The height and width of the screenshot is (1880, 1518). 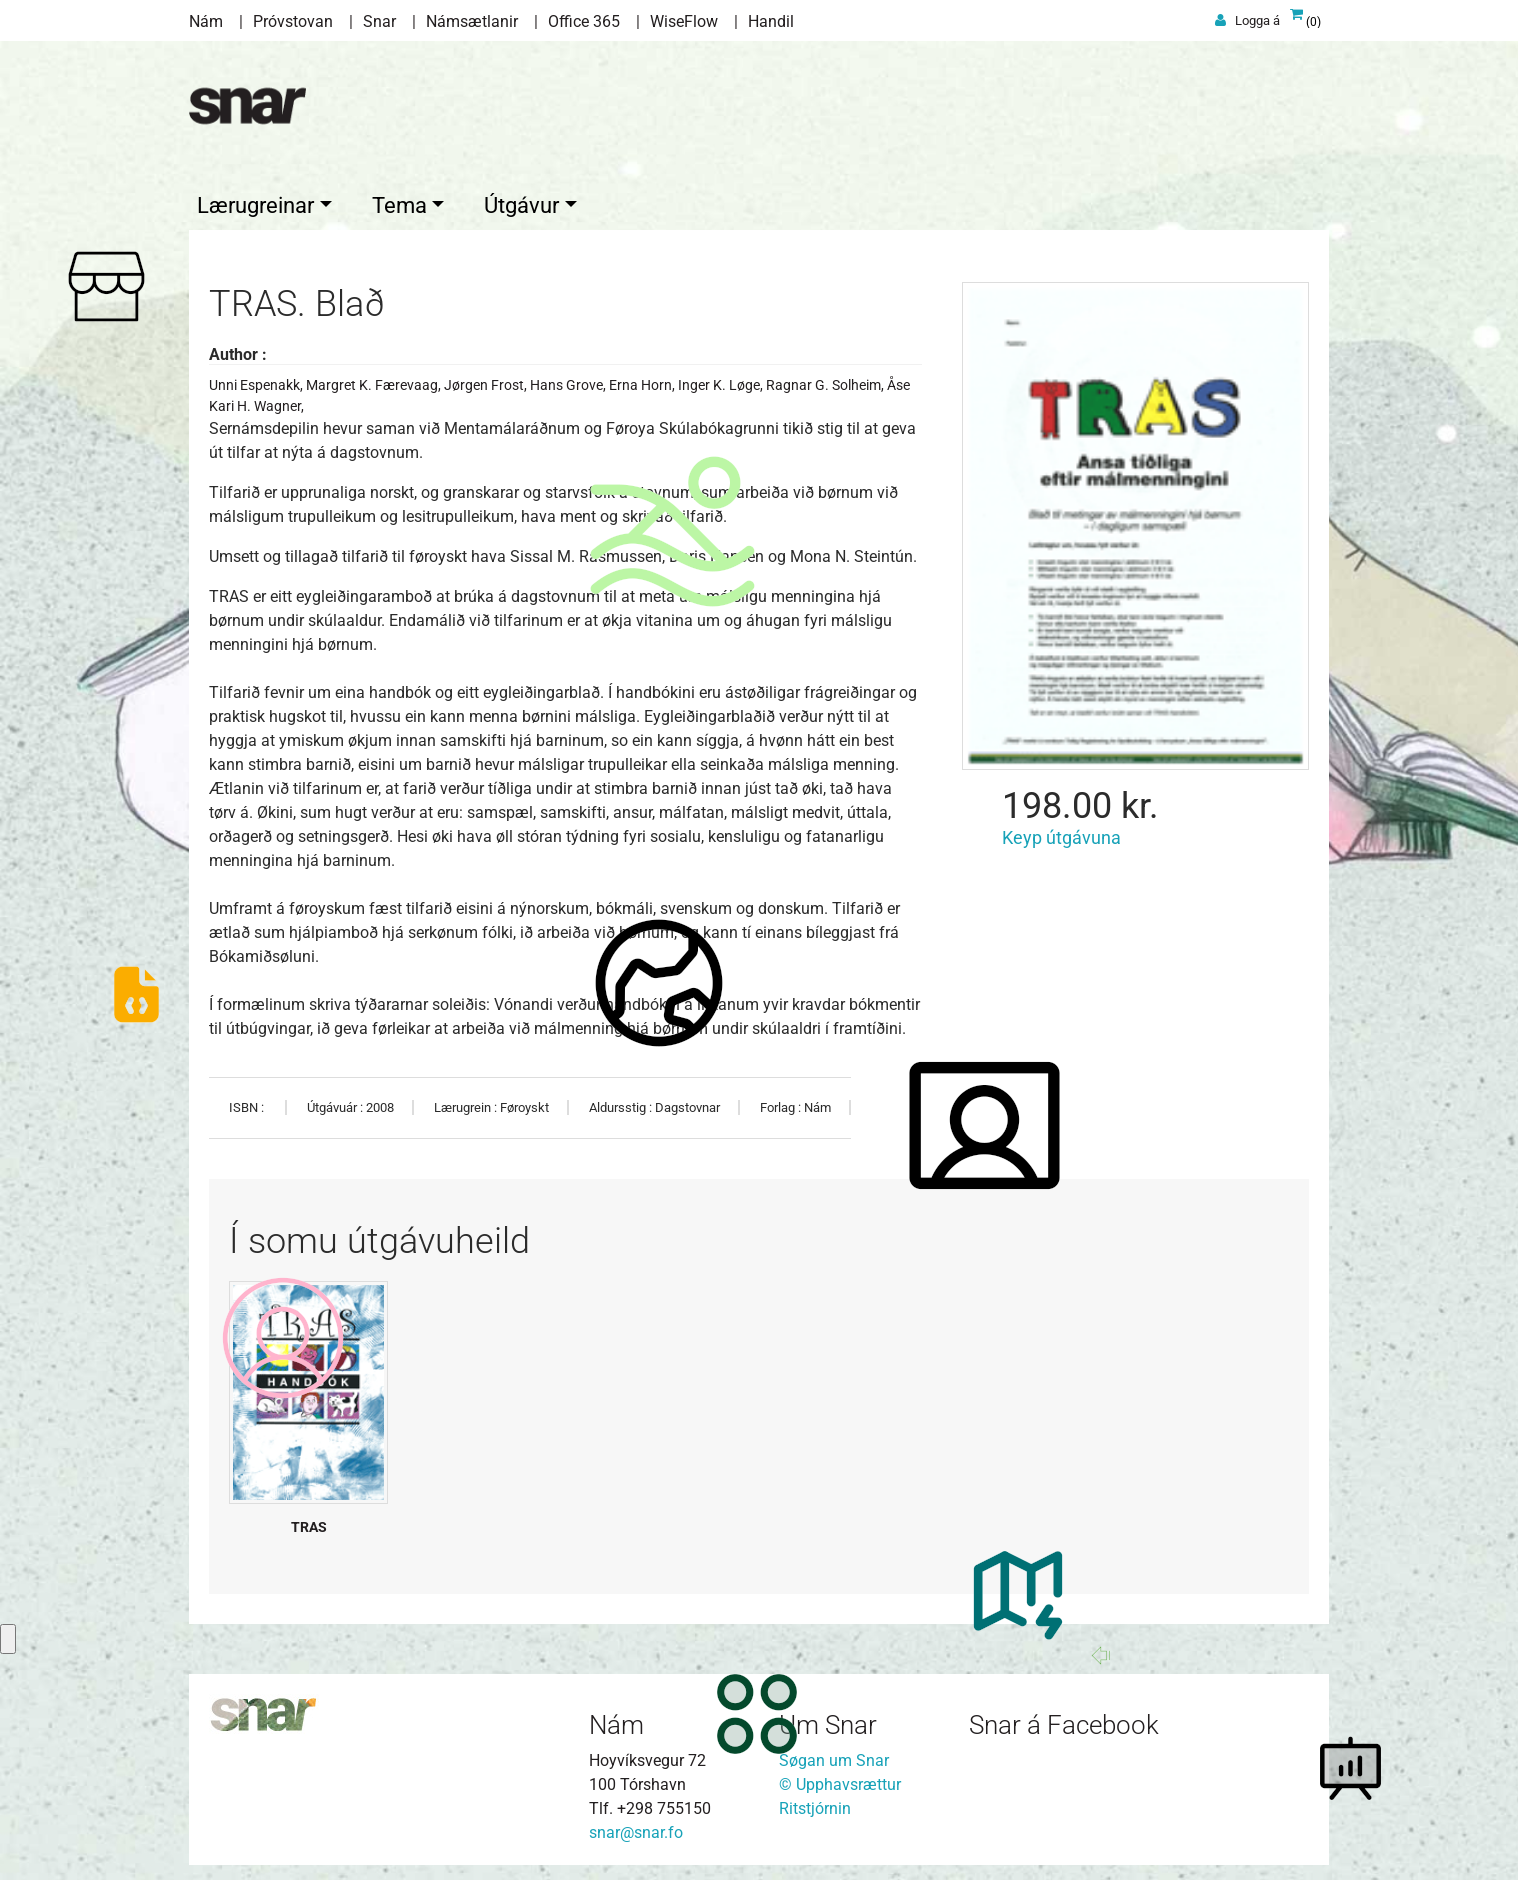 I want to click on switch to eastern hemisphere region, so click(x=659, y=983).